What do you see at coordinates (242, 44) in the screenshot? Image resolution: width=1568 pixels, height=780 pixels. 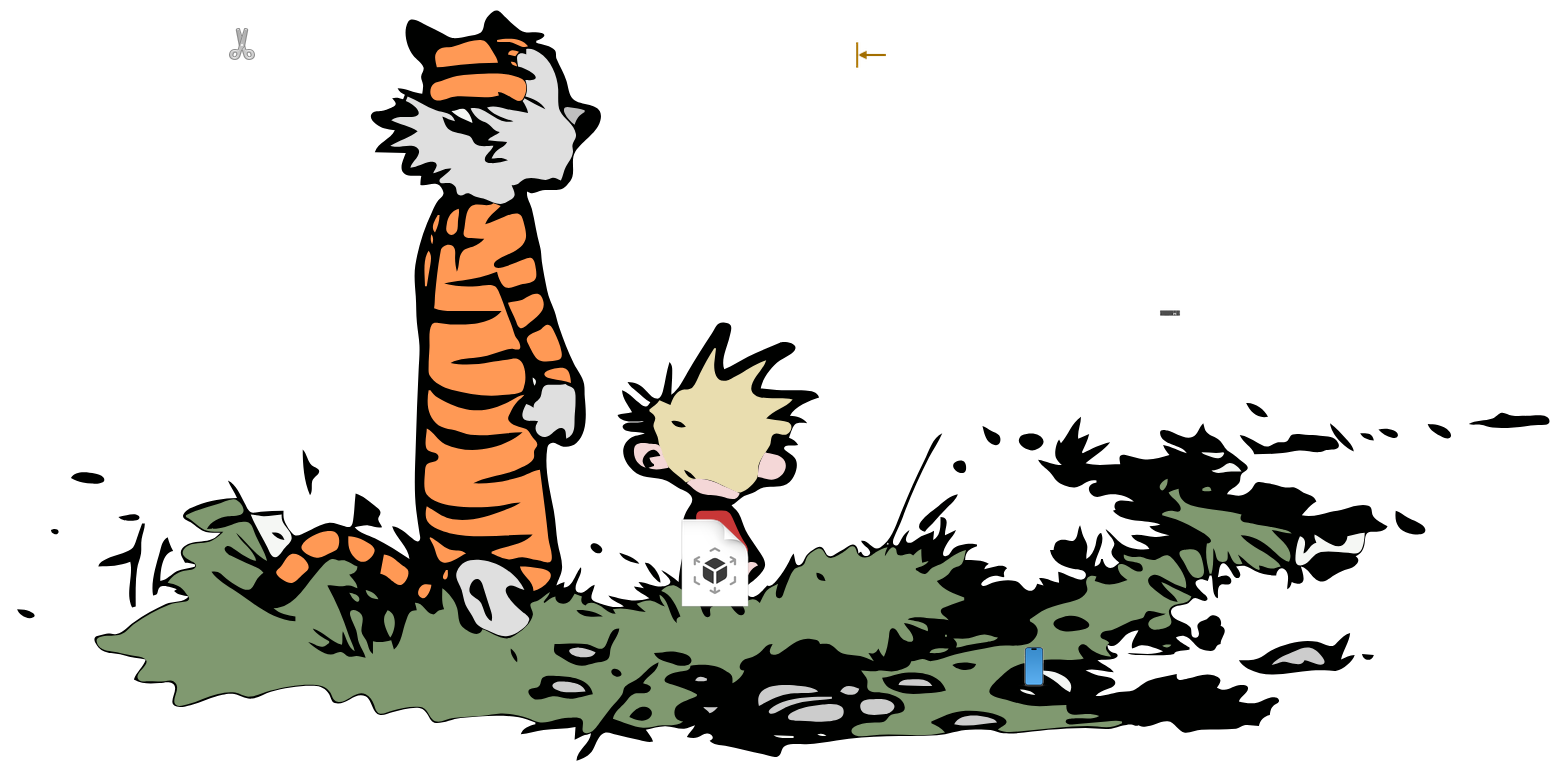 I see `cut selected content to clipboard` at bounding box center [242, 44].